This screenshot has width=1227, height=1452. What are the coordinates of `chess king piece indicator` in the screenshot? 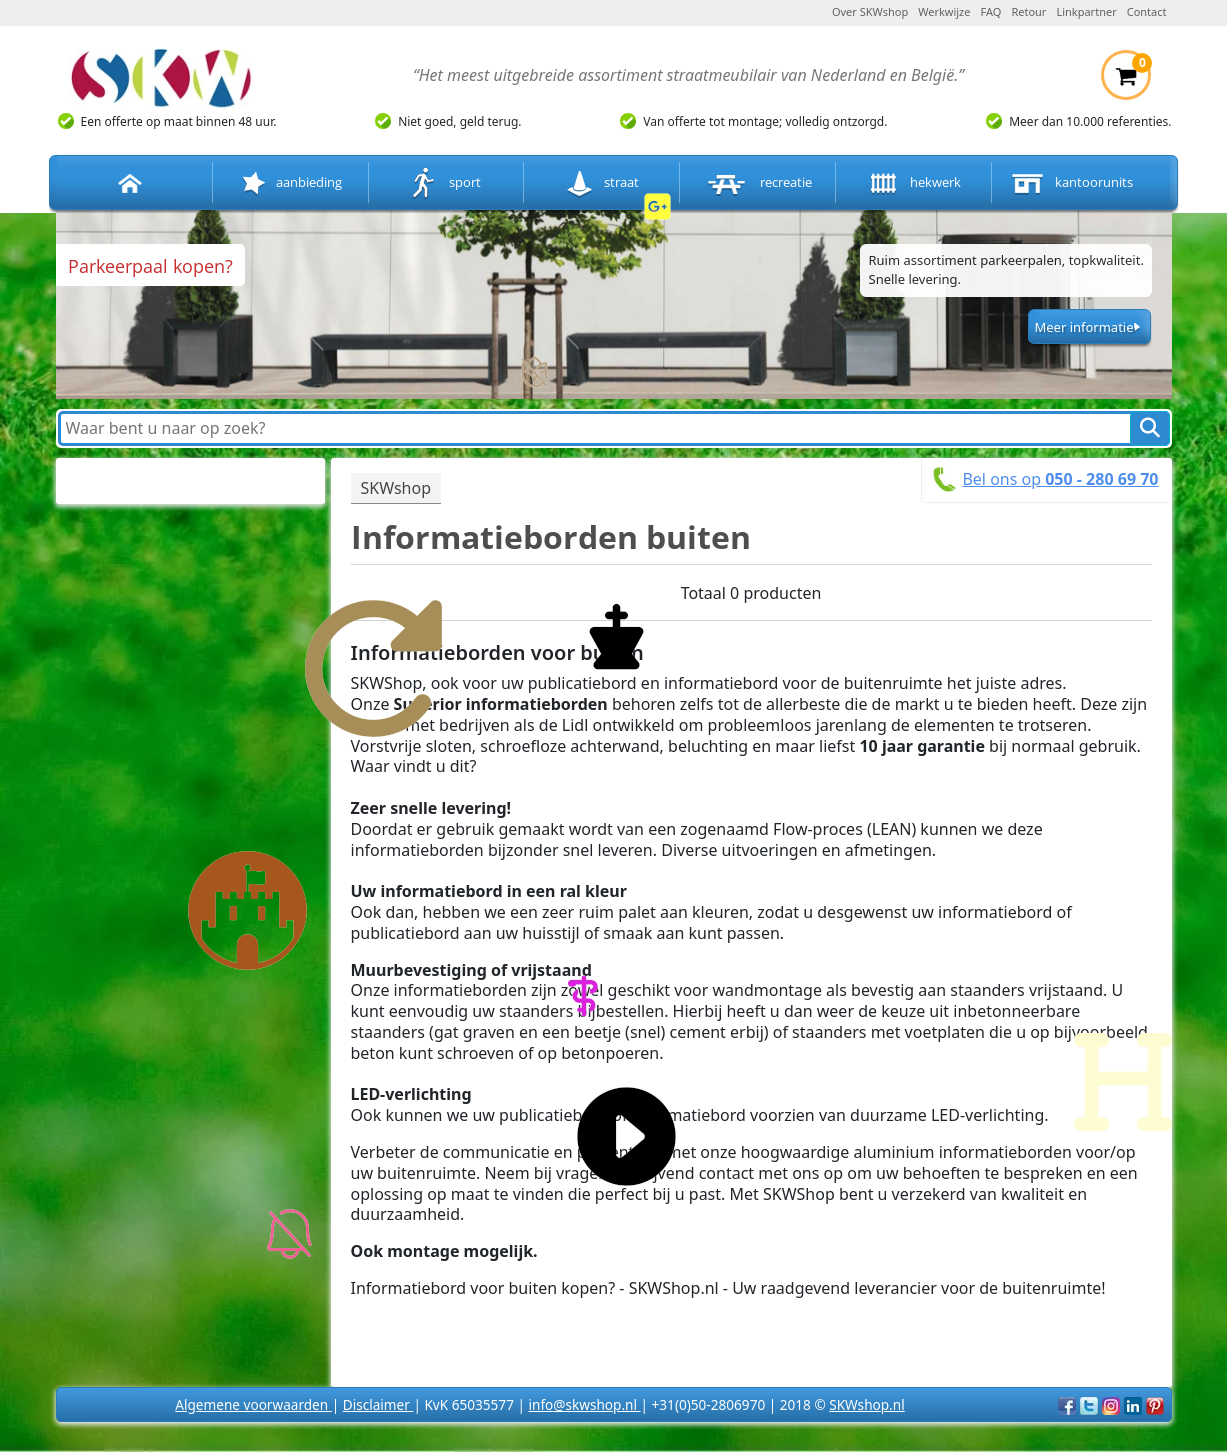 It's located at (616, 638).